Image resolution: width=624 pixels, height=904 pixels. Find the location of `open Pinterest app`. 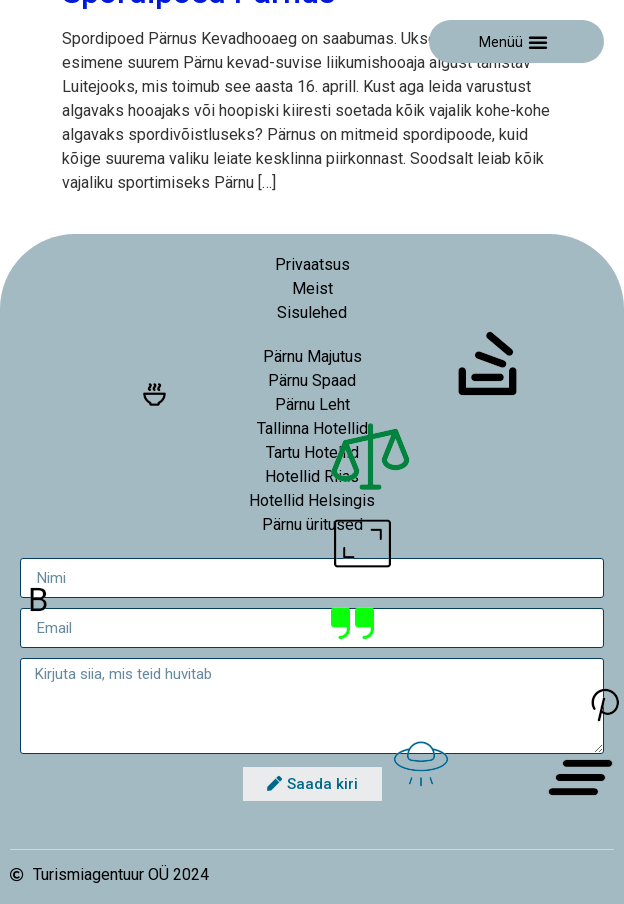

open Pinterest app is located at coordinates (604, 705).